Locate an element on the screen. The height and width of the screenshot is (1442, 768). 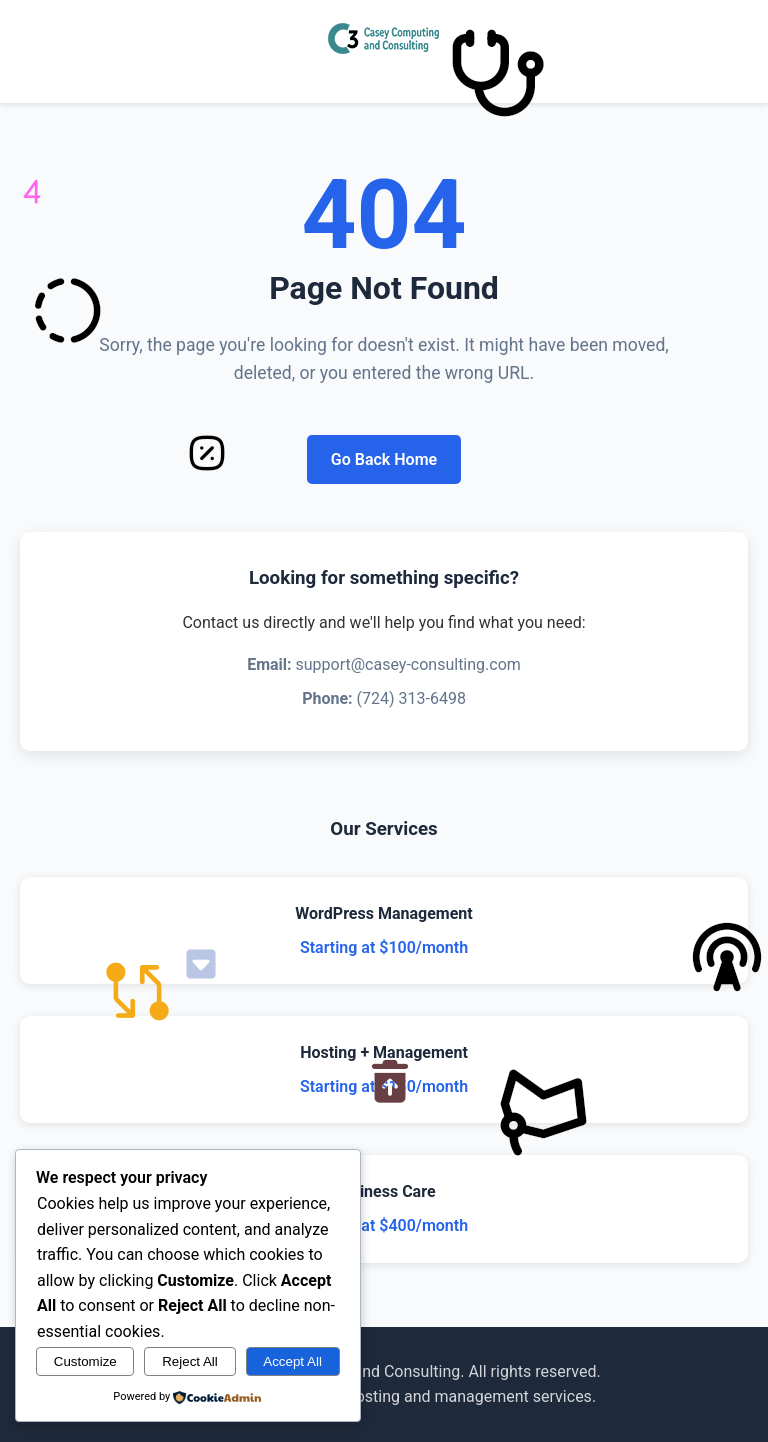
view code differences between branches is located at coordinates (137, 991).